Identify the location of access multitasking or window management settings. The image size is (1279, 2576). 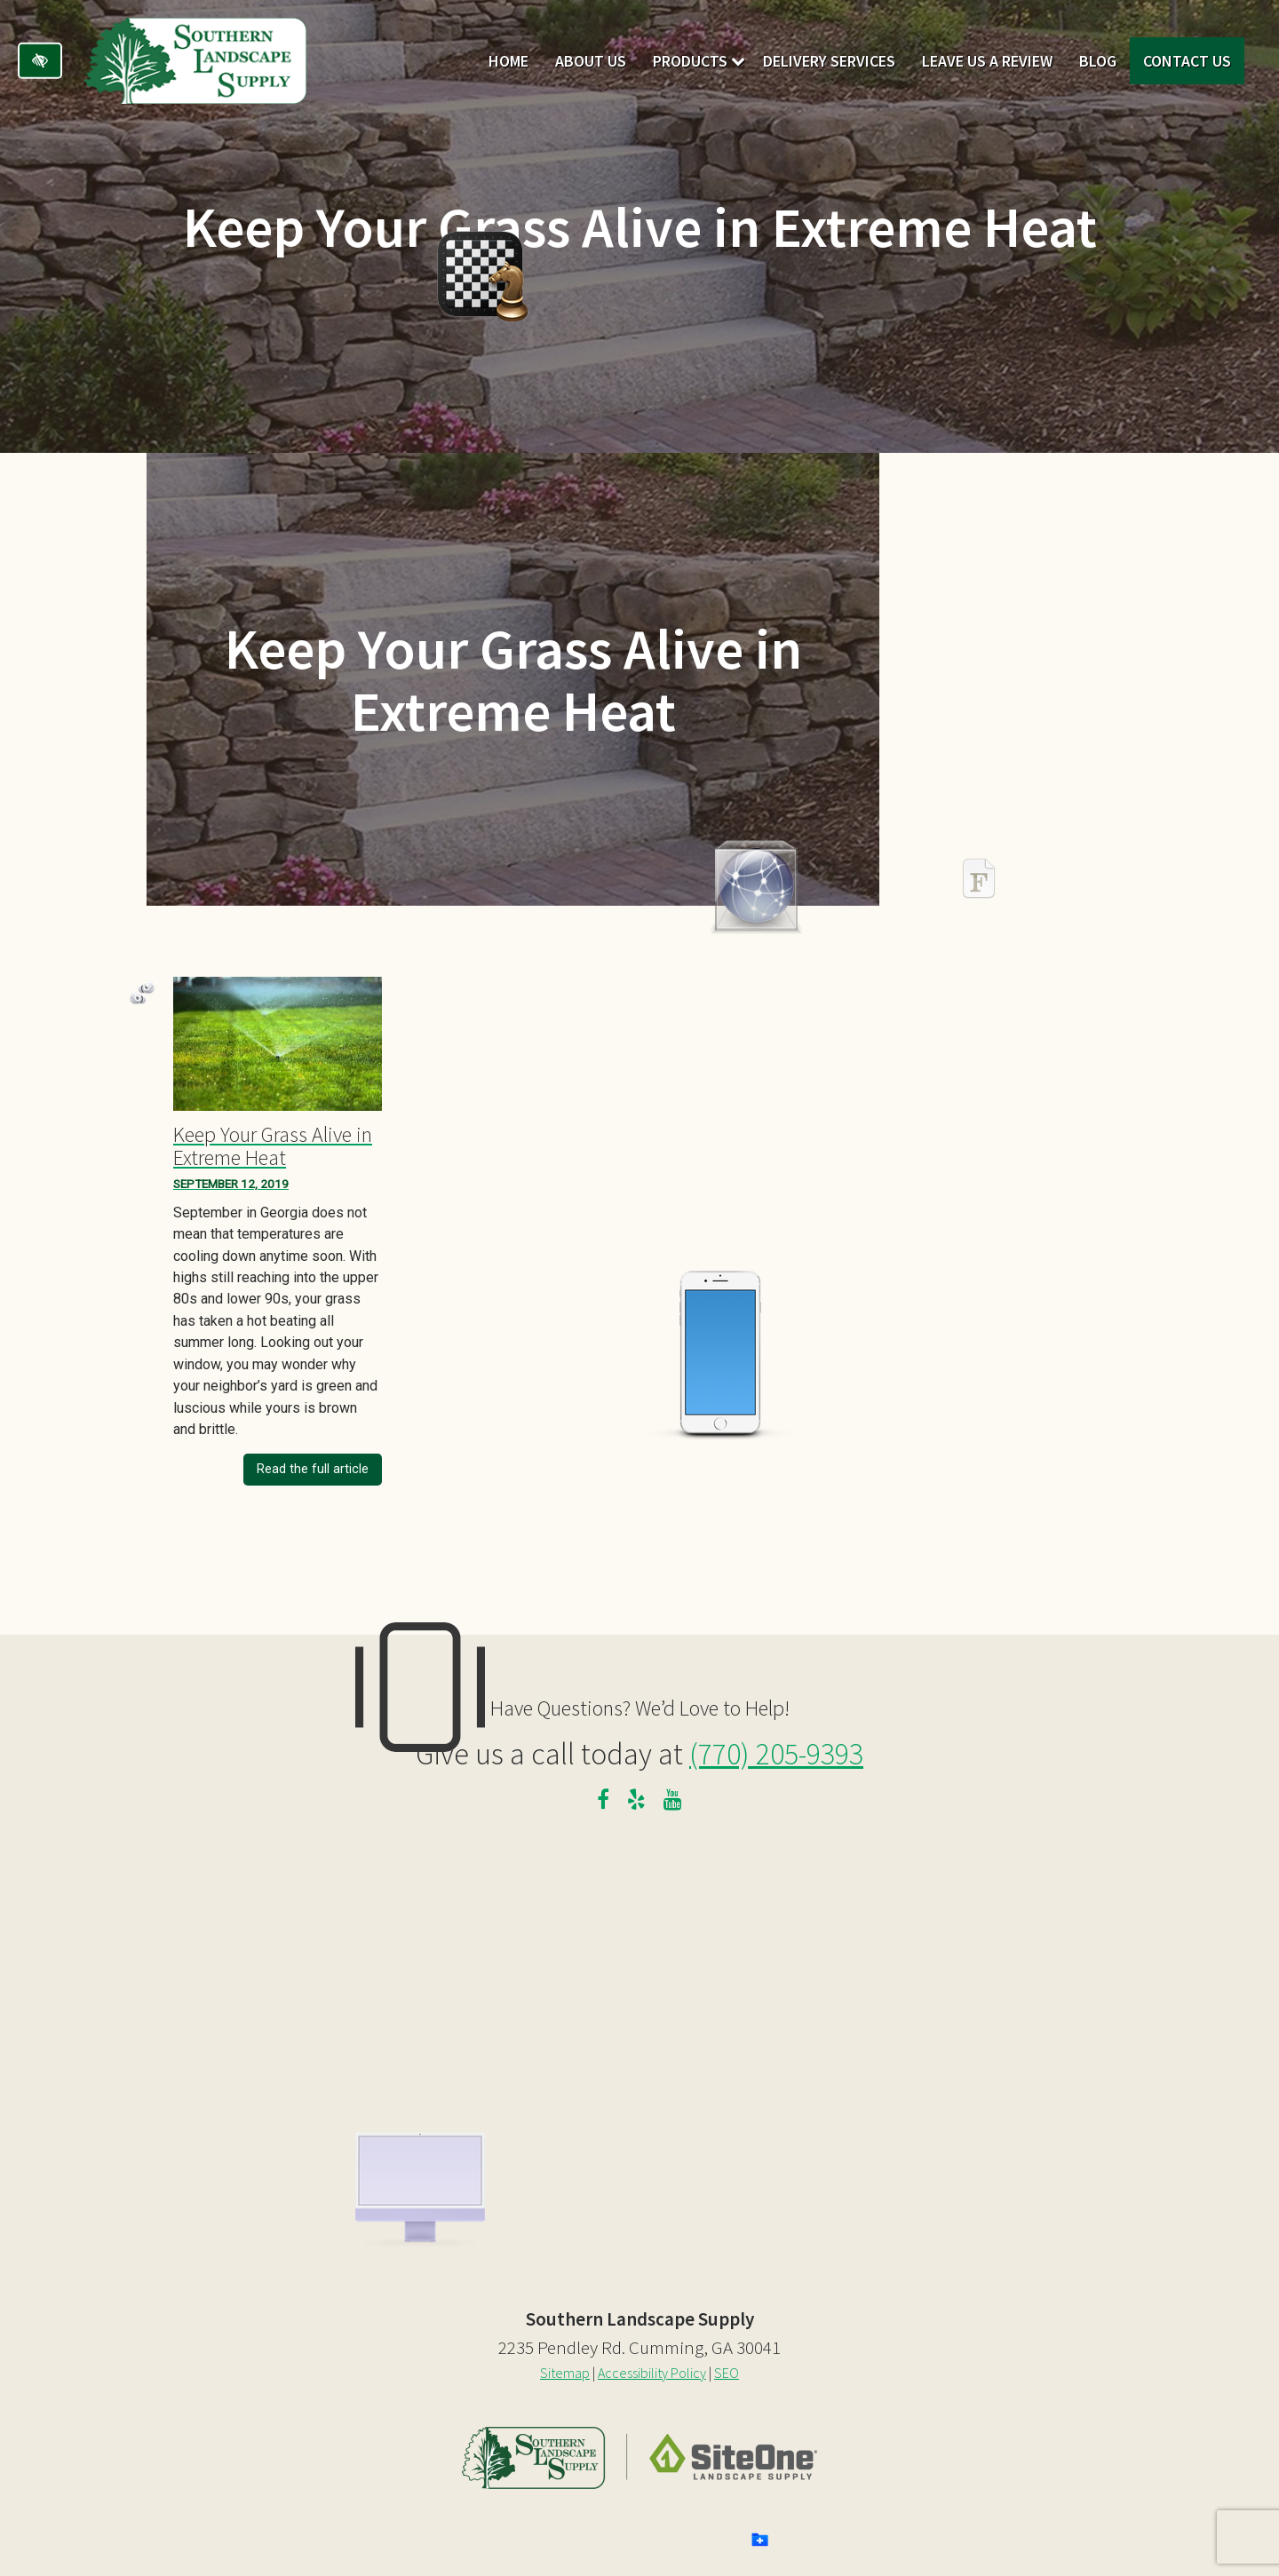
(420, 1687).